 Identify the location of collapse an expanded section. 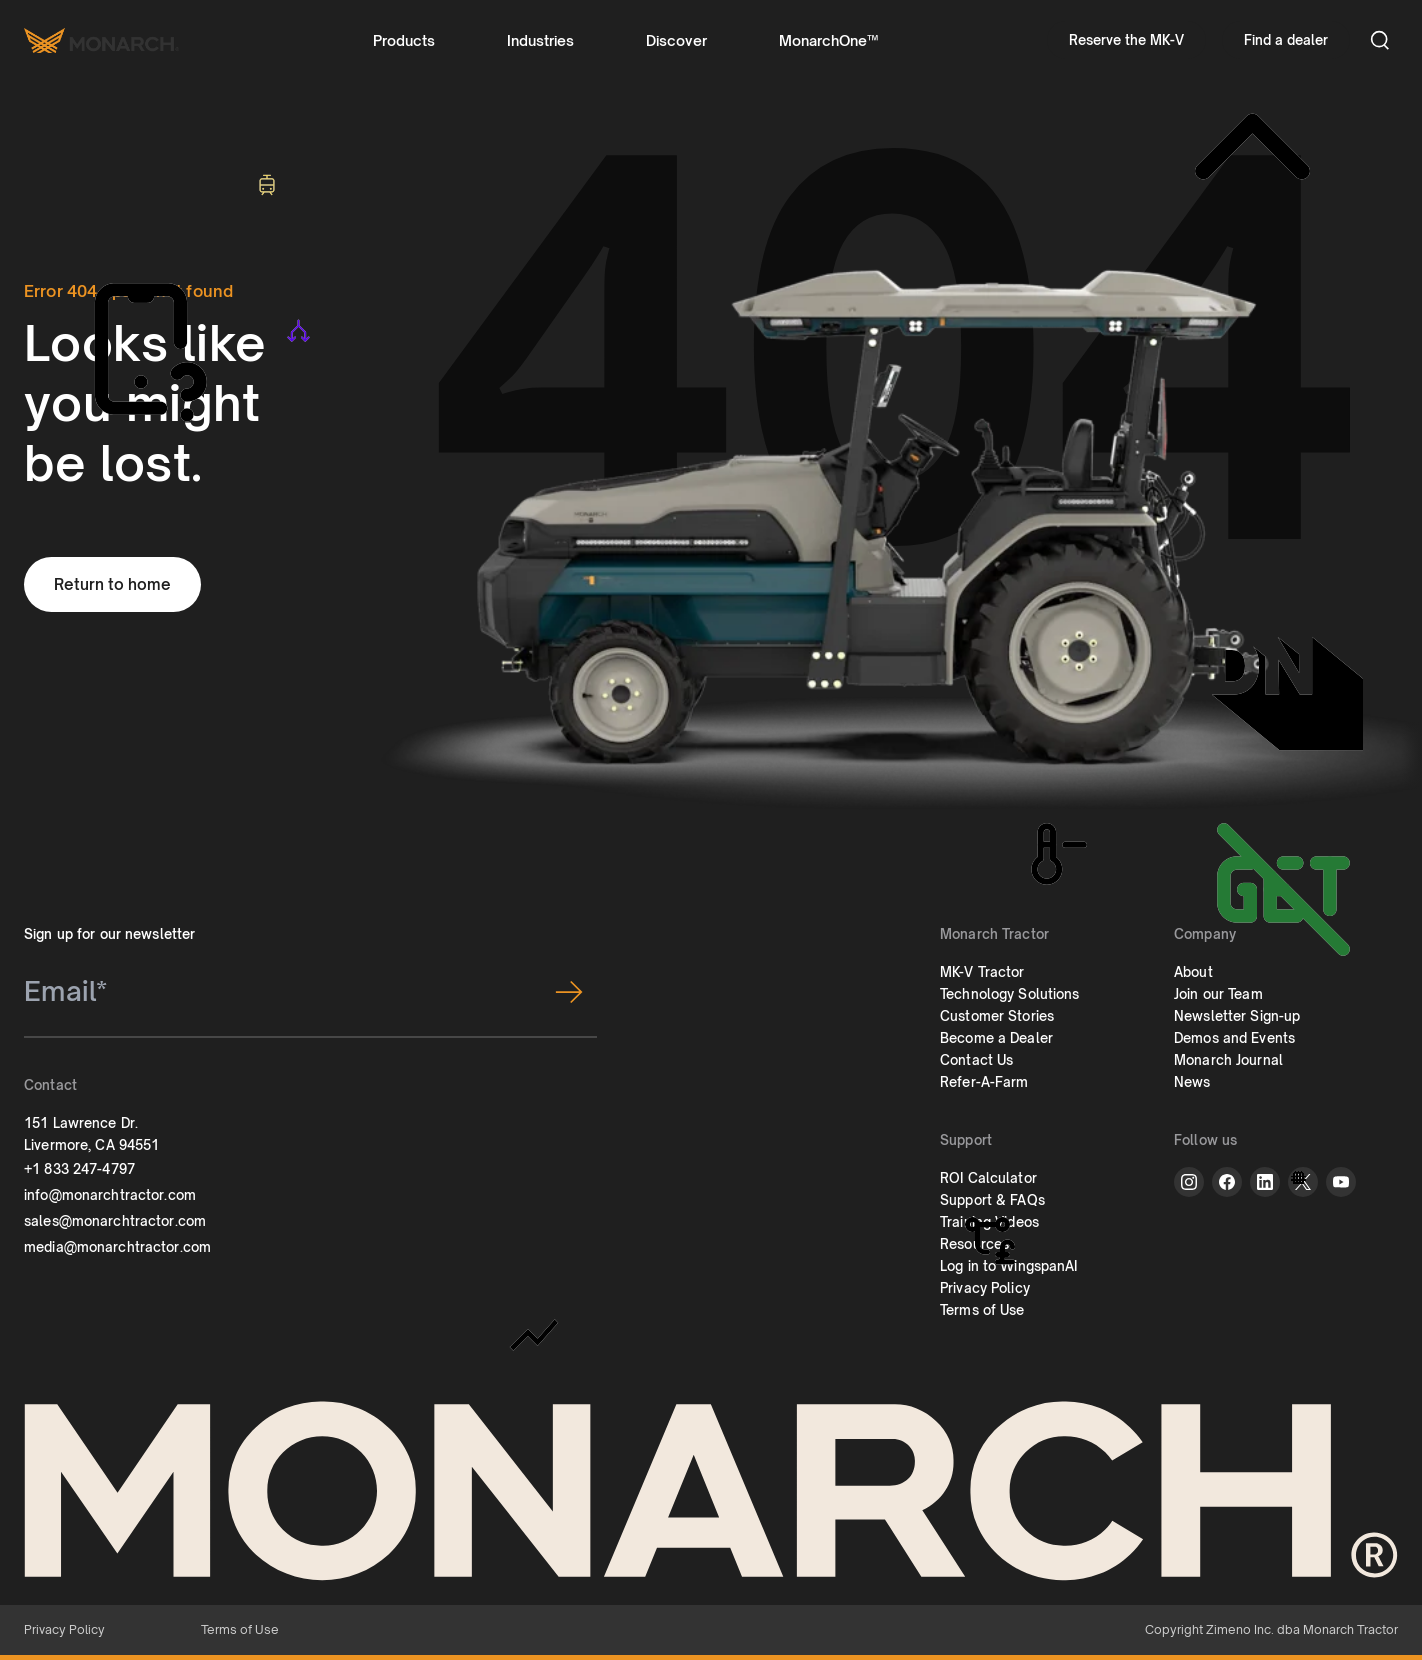
(1252, 146).